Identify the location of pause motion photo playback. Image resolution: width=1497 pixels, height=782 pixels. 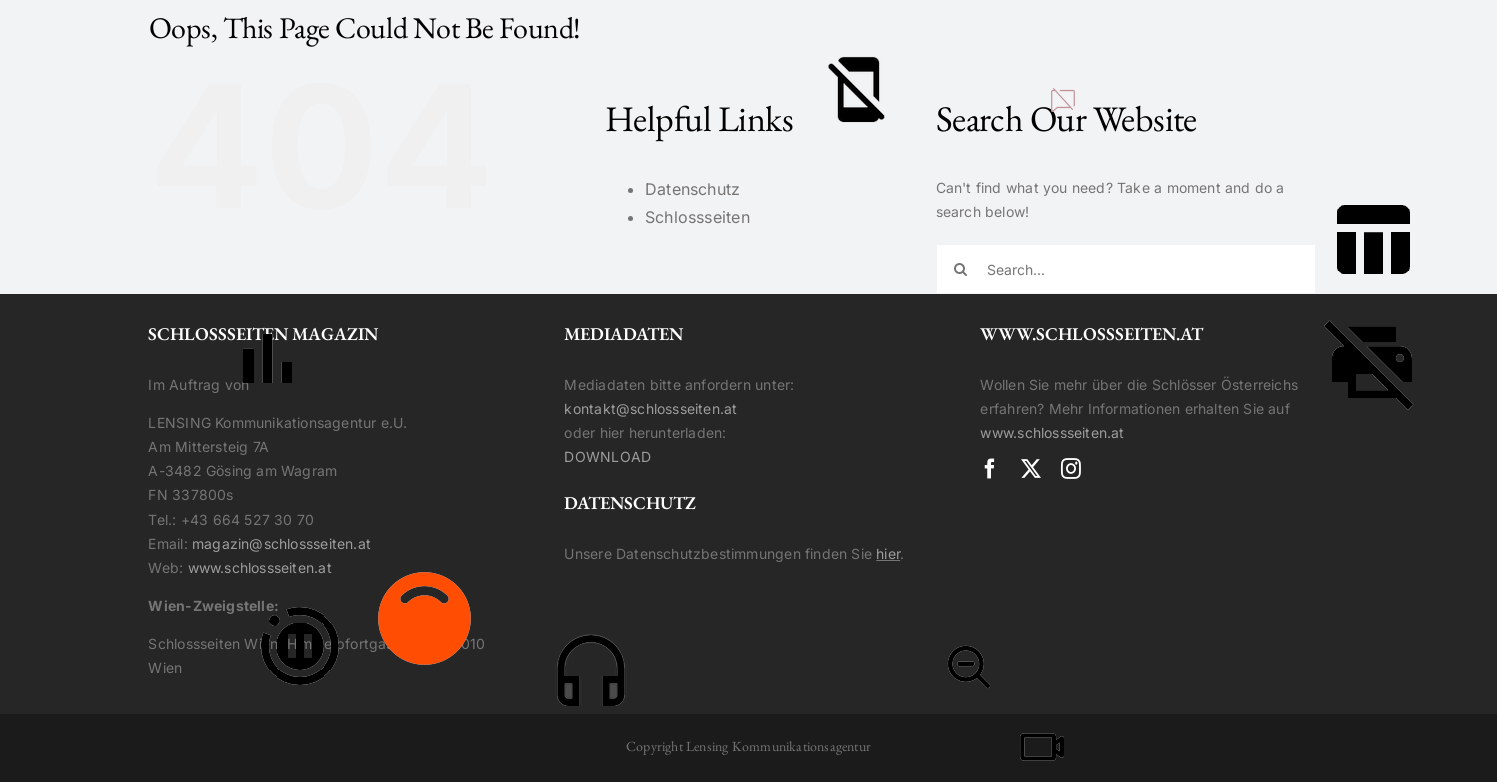
(300, 646).